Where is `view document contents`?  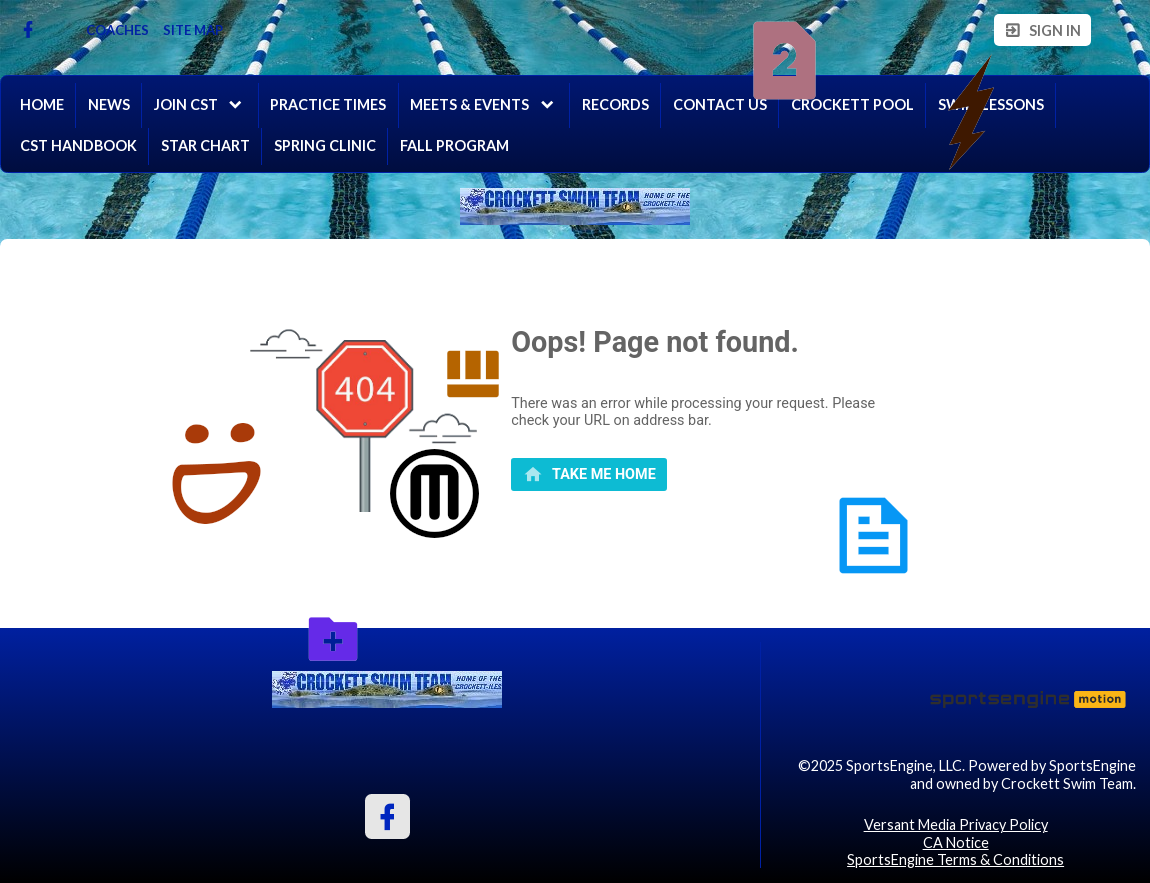 view document contents is located at coordinates (873, 535).